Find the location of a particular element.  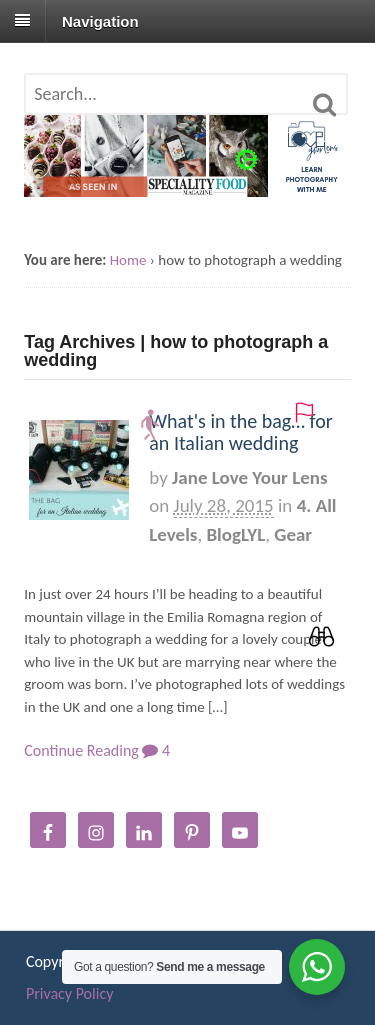

get walking directions is located at coordinates (150, 424).